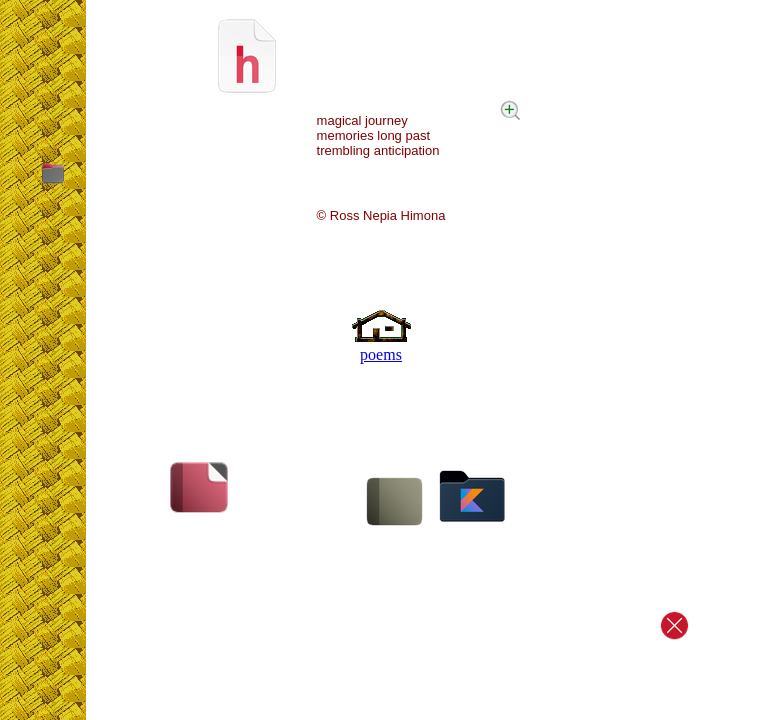 Image resolution: width=762 pixels, height=720 pixels. I want to click on indicates a sync error with a shared file or folder, so click(674, 625).